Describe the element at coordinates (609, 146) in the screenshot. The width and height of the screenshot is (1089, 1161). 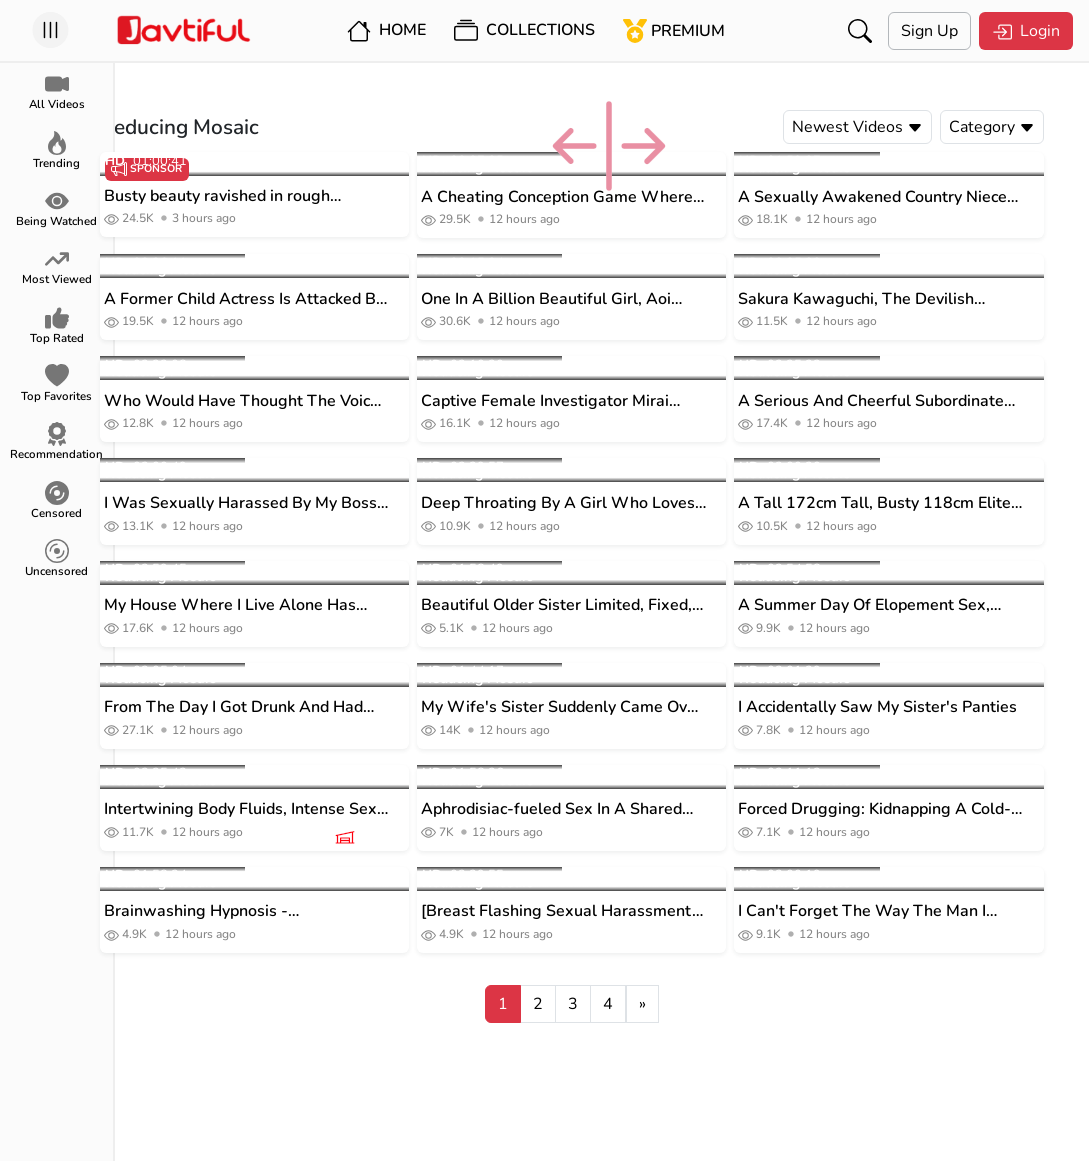
I see `expand content horizontally` at that location.